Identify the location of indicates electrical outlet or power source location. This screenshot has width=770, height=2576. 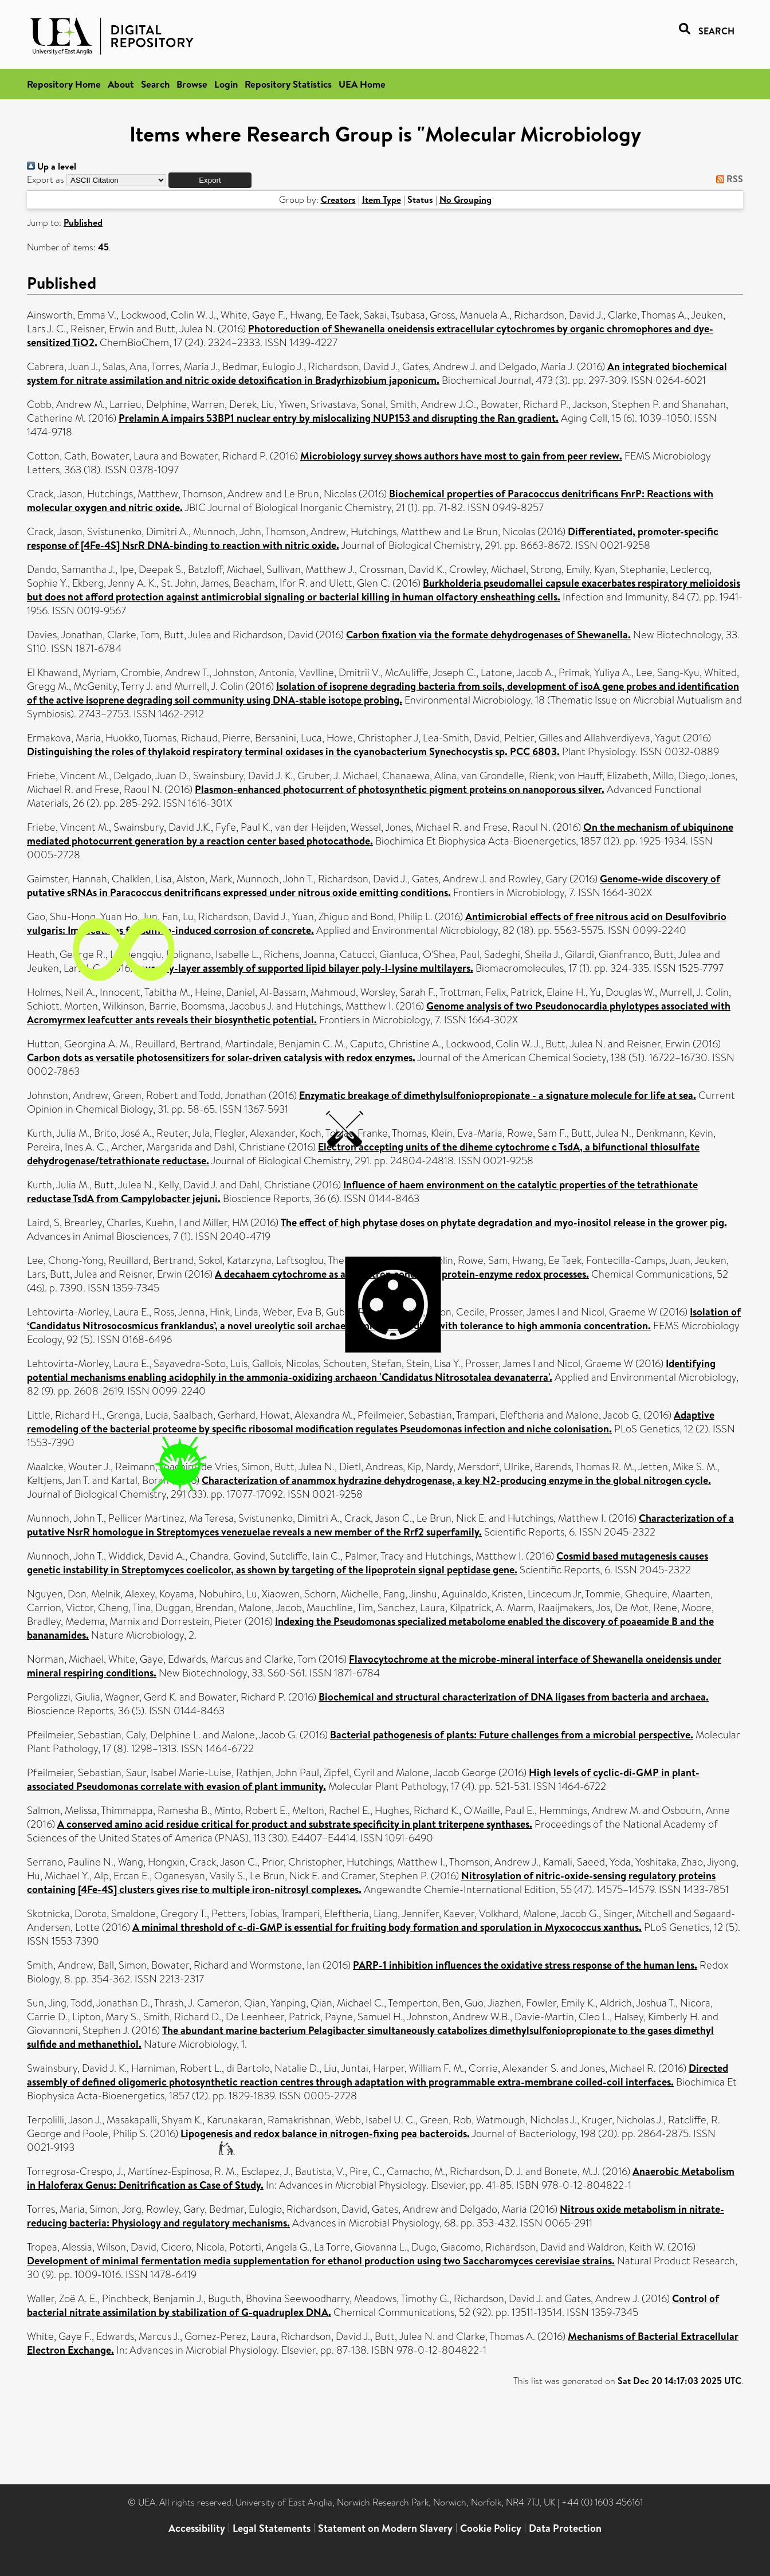
(393, 1305).